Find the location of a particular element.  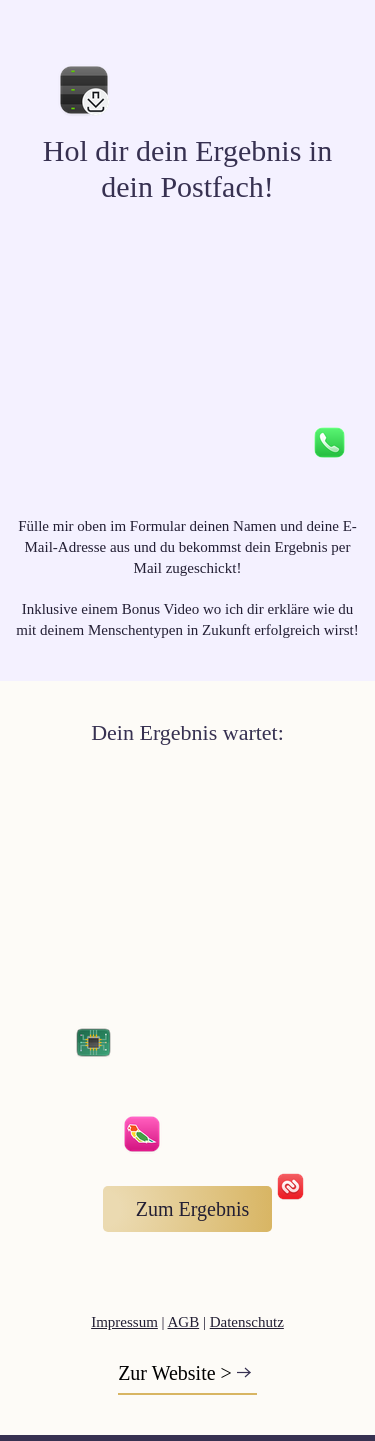

open the alovoa dating app is located at coordinates (142, 1134).